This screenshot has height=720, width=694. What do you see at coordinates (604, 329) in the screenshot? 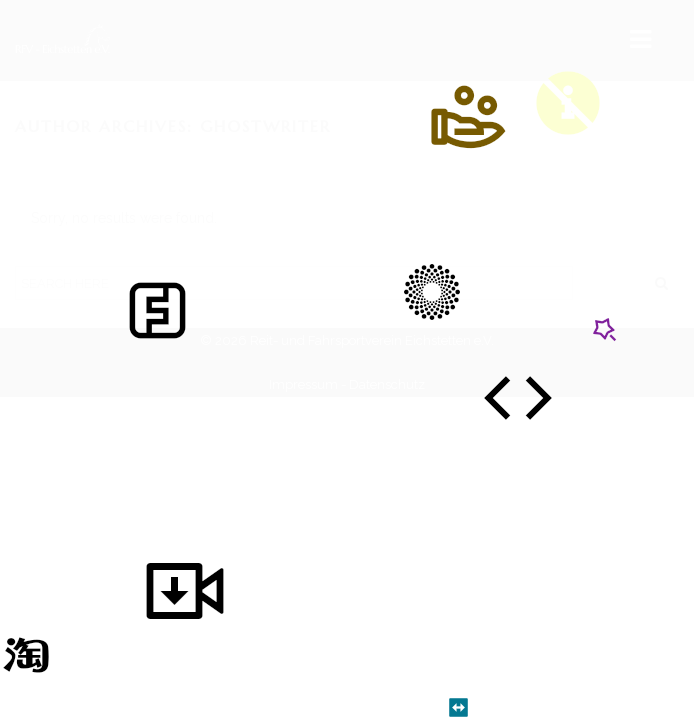
I see `apply magic or auto-enhance effects` at bounding box center [604, 329].